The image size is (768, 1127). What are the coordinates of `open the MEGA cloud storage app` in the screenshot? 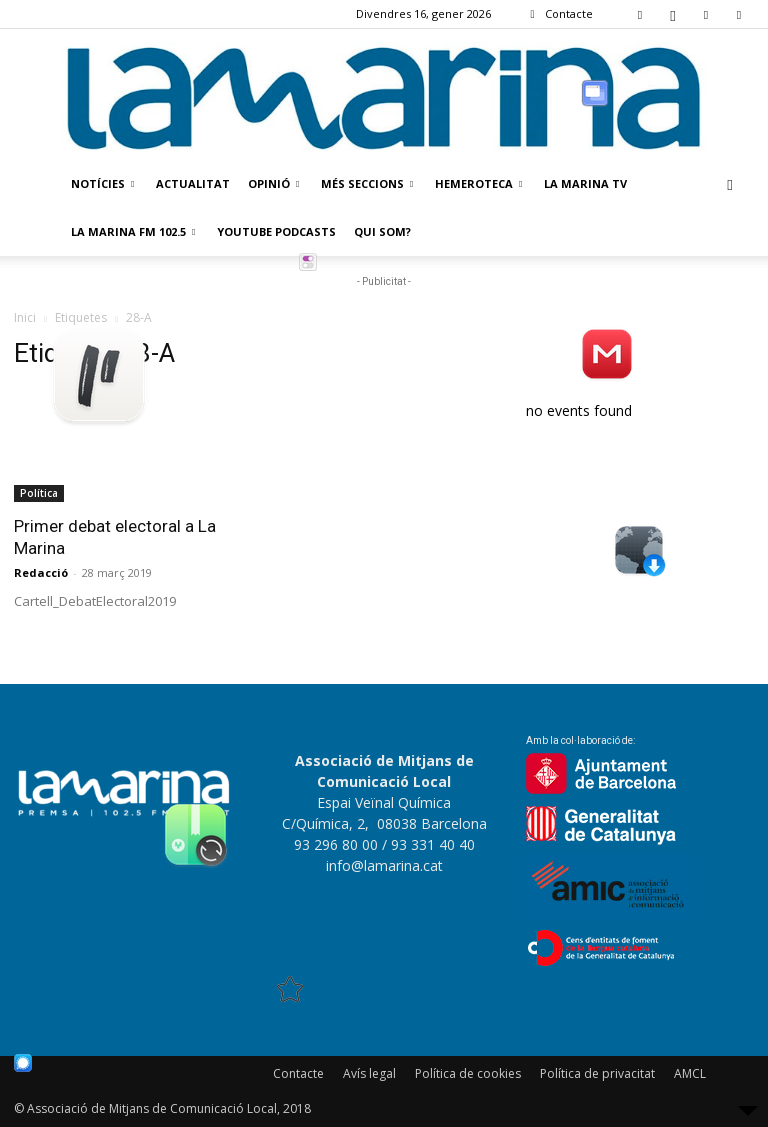 It's located at (607, 354).